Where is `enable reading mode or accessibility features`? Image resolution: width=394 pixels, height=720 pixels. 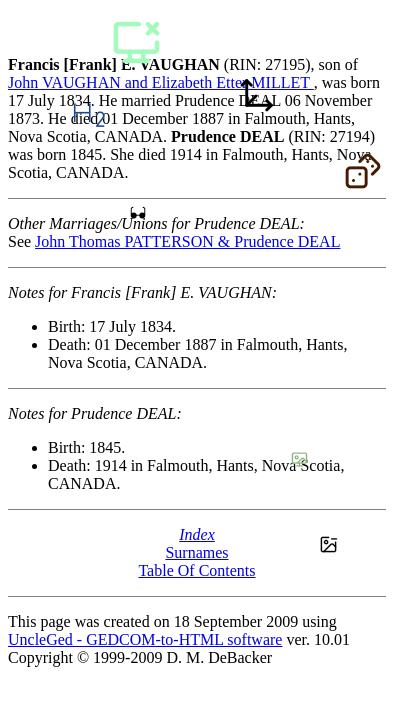
enable reading mode or accessibility features is located at coordinates (138, 213).